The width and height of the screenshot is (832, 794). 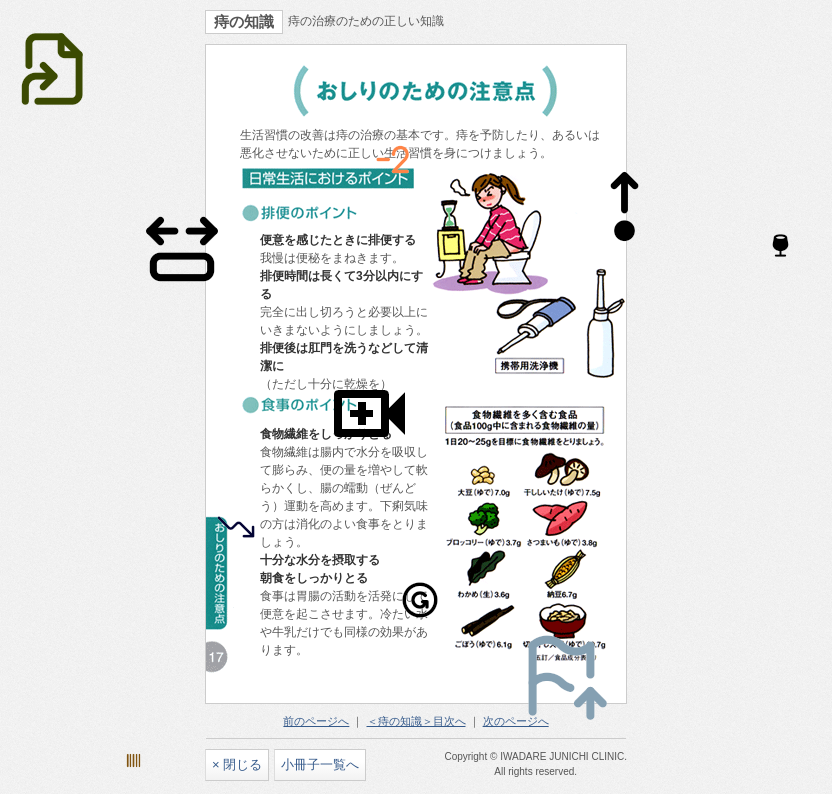 What do you see at coordinates (624, 206) in the screenshot?
I see `move item up in a list` at bounding box center [624, 206].